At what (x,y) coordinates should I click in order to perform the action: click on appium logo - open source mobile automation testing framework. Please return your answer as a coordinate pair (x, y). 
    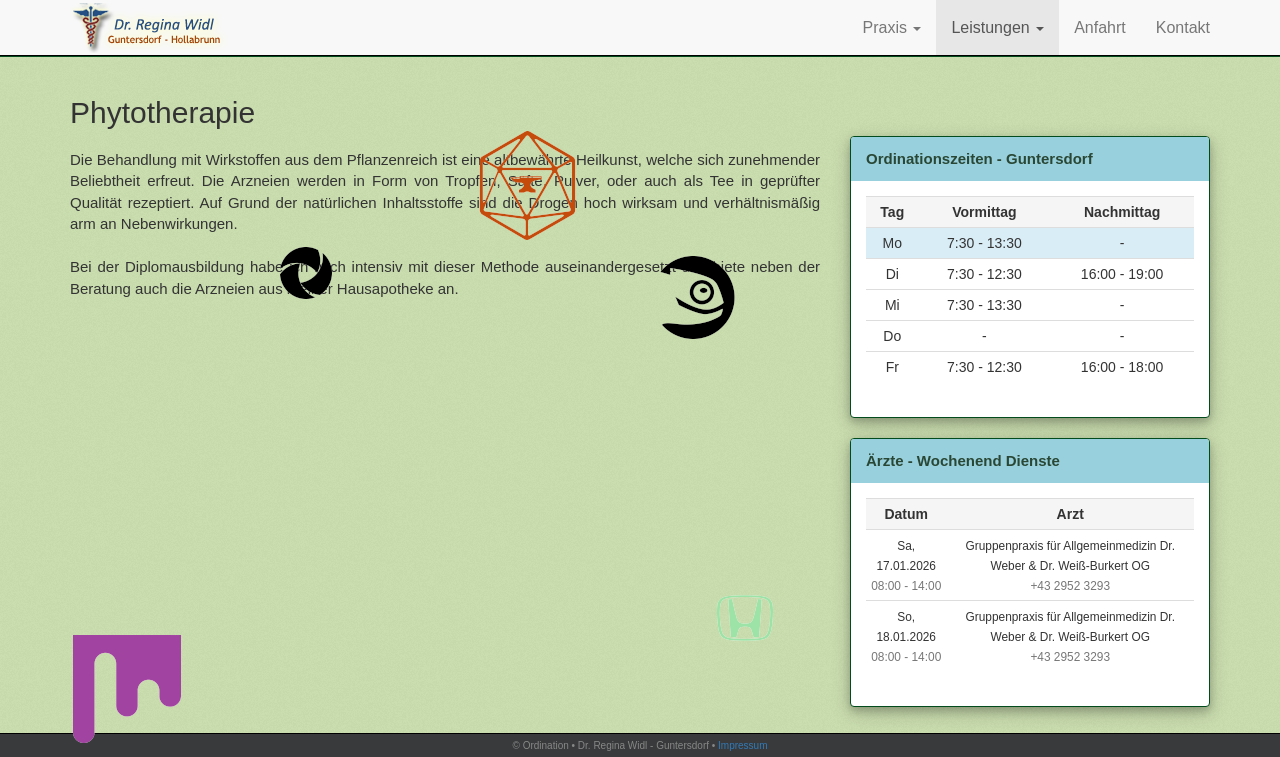
    Looking at the image, I should click on (306, 273).